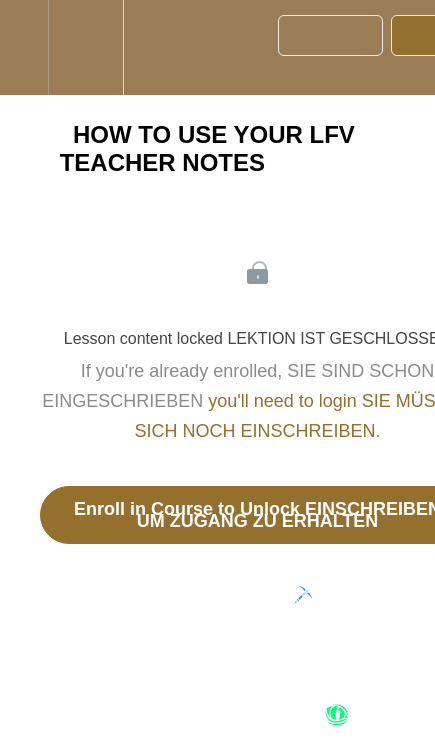 The image size is (435, 744). Describe the element at coordinates (336, 714) in the screenshot. I see `activate beast vision or predator sense mode` at that location.